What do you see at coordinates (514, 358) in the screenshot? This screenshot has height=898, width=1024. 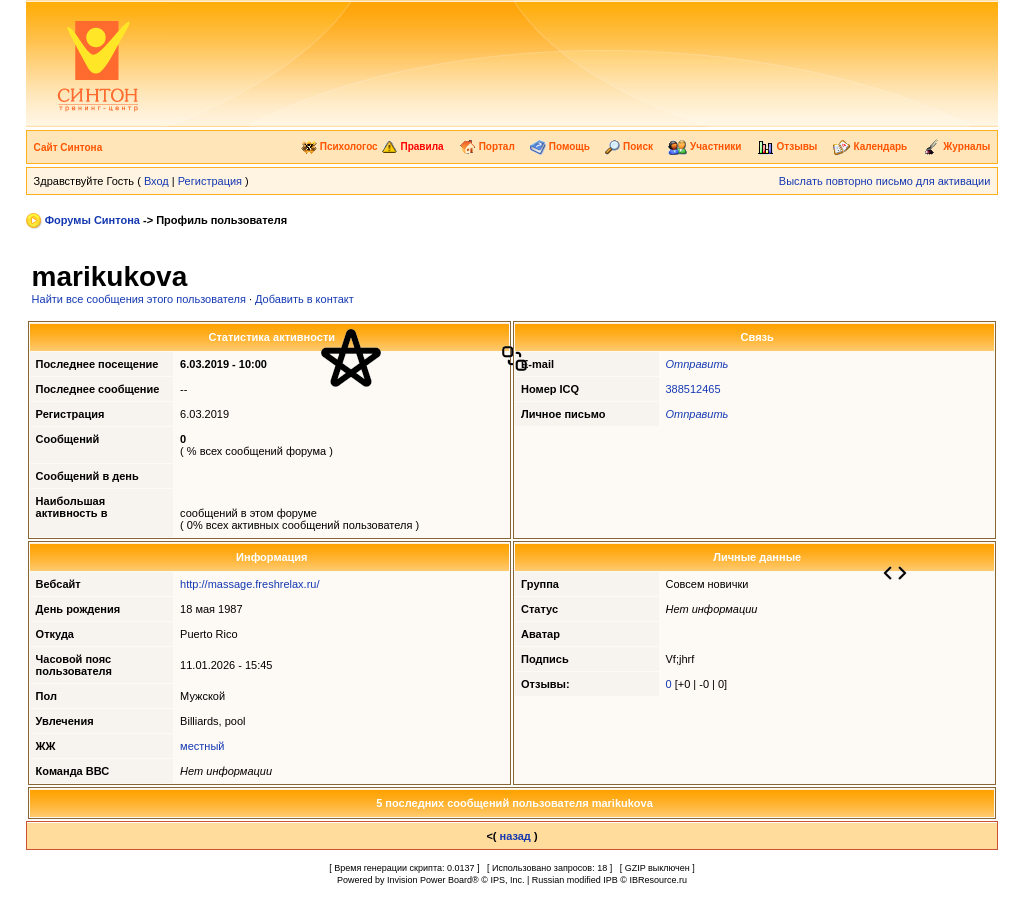 I see `send selected object to back of layer stack` at bounding box center [514, 358].